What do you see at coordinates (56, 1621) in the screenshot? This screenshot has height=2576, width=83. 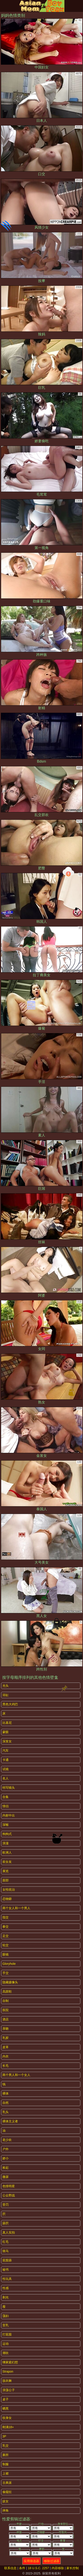 I see `set or manage a security passcode` at bounding box center [56, 1621].